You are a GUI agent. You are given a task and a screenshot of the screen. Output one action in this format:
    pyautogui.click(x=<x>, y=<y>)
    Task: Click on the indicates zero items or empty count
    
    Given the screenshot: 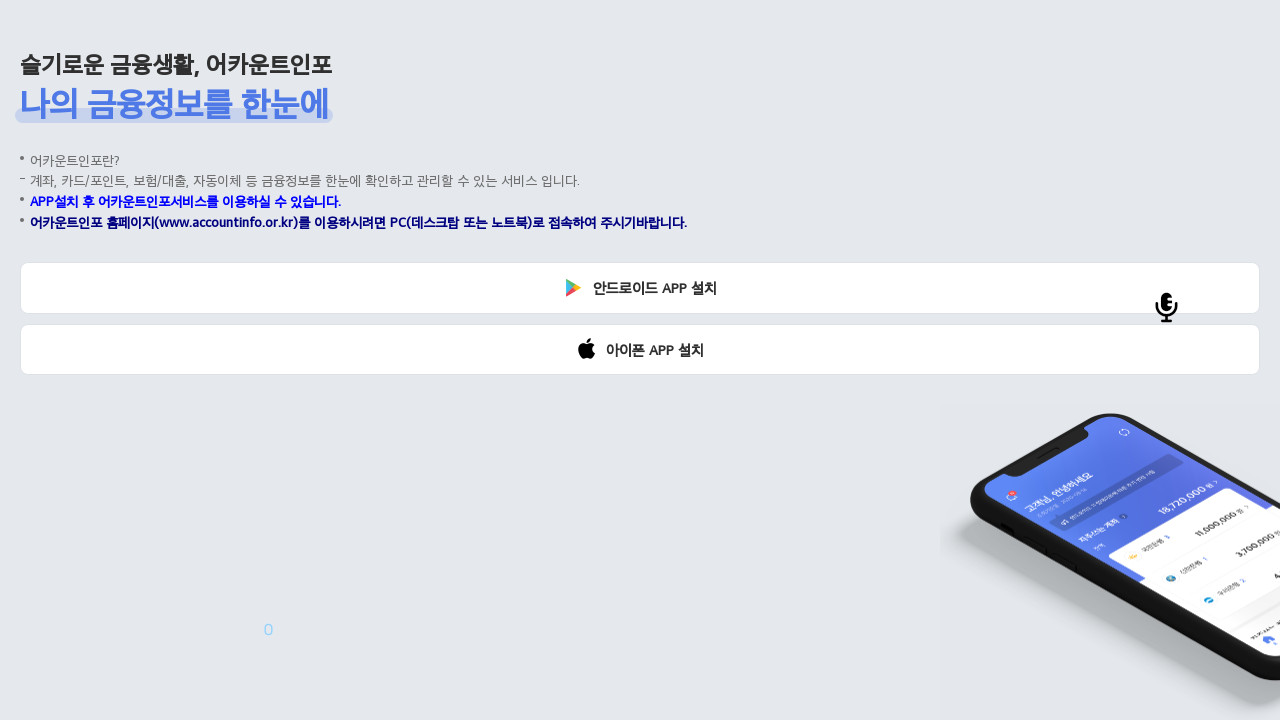 What is the action you would take?
    pyautogui.click(x=268, y=629)
    